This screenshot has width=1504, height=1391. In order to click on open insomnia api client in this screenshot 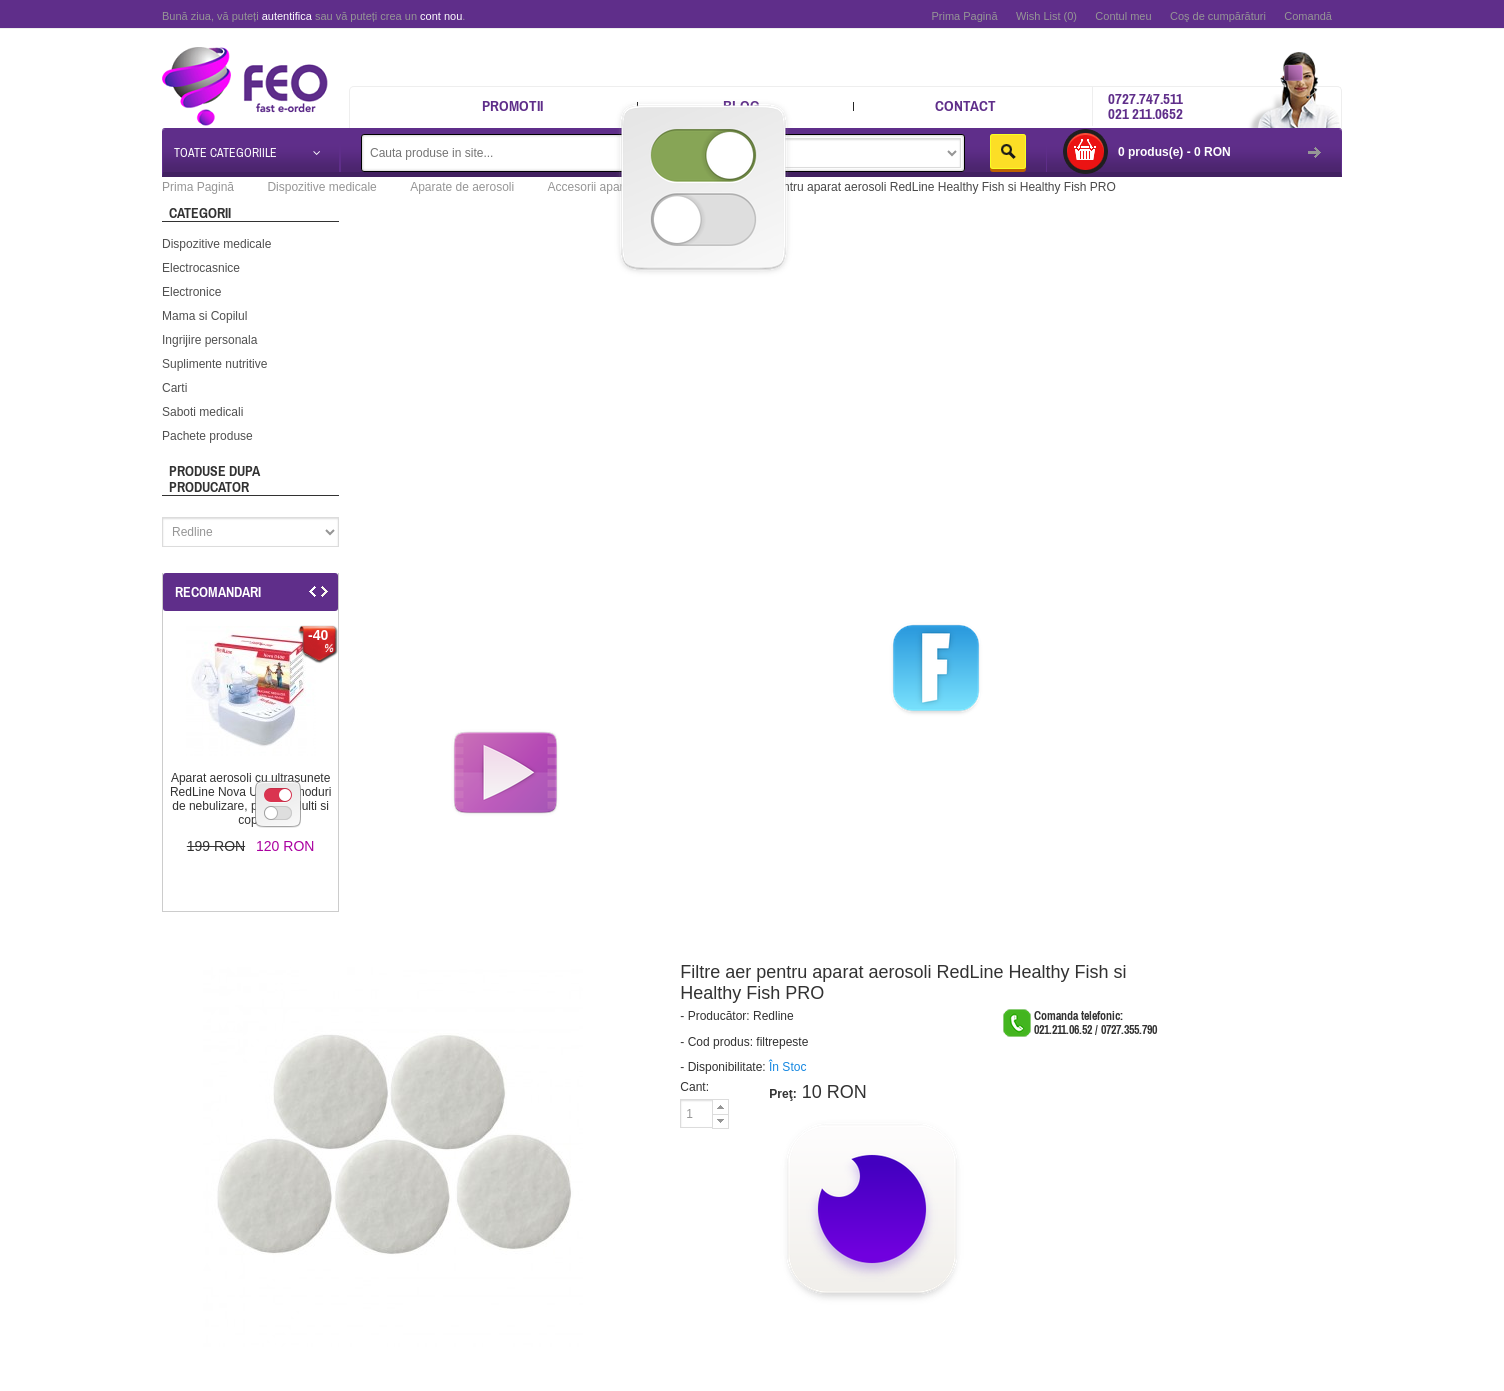, I will do `click(872, 1209)`.